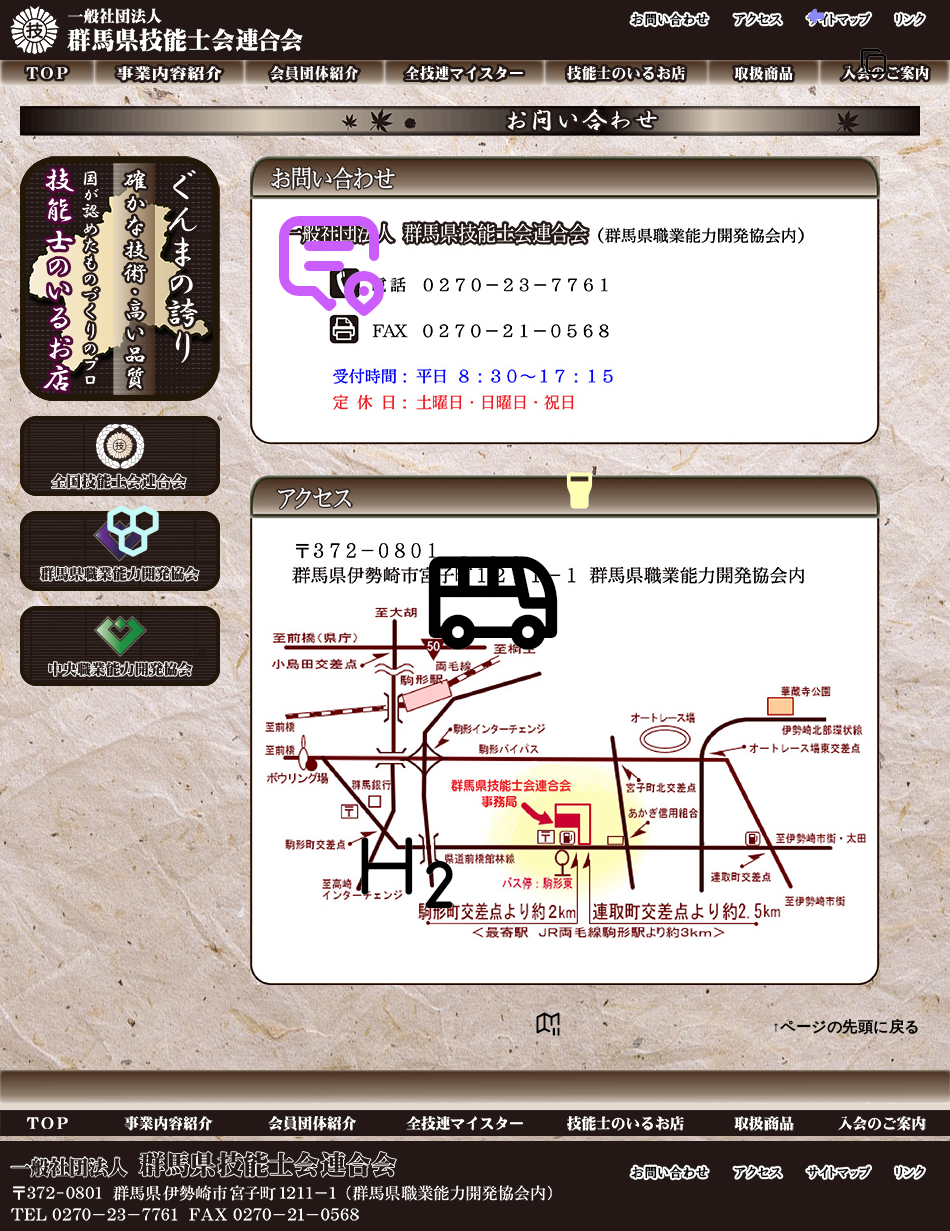 Image resolution: width=950 pixels, height=1231 pixels. Describe the element at coordinates (579, 490) in the screenshot. I see `view nearby bars or pubs` at that location.